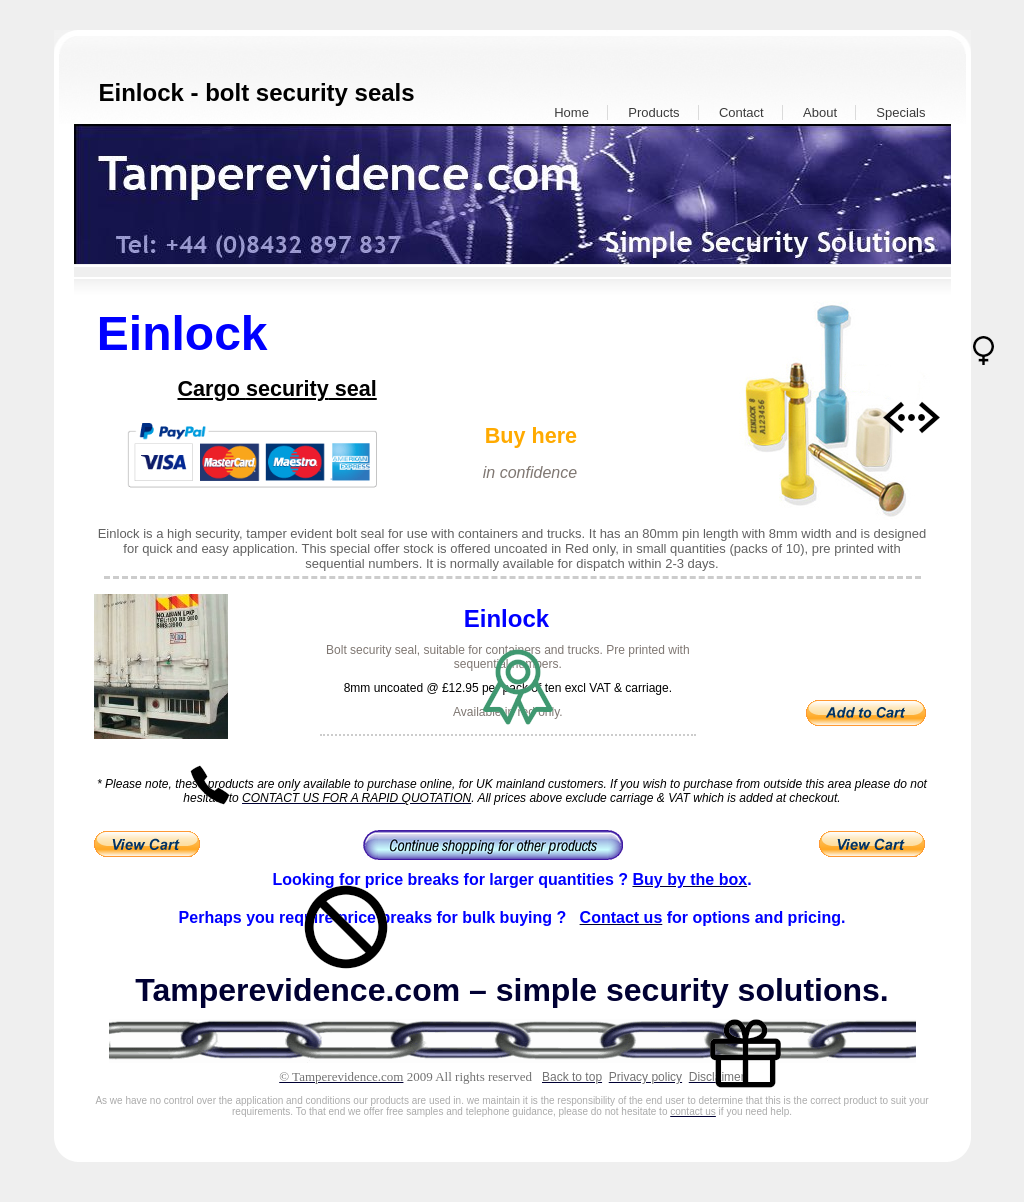 The height and width of the screenshot is (1202, 1024). What do you see at coordinates (745, 1057) in the screenshot?
I see `view or redeem a gift` at bounding box center [745, 1057].